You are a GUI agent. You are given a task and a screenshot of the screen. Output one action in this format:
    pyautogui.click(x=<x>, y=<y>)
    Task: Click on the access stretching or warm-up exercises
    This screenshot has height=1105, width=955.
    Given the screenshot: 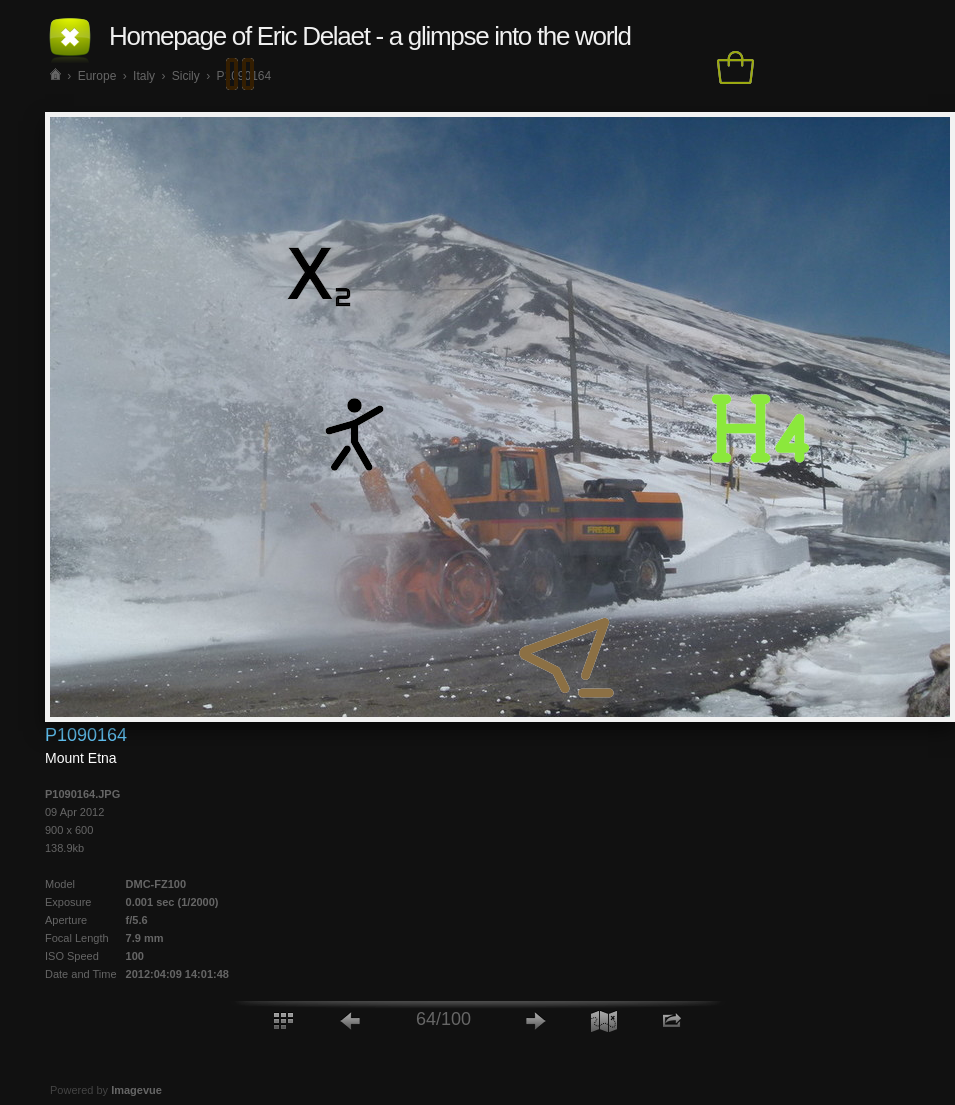 What is the action you would take?
    pyautogui.click(x=354, y=434)
    